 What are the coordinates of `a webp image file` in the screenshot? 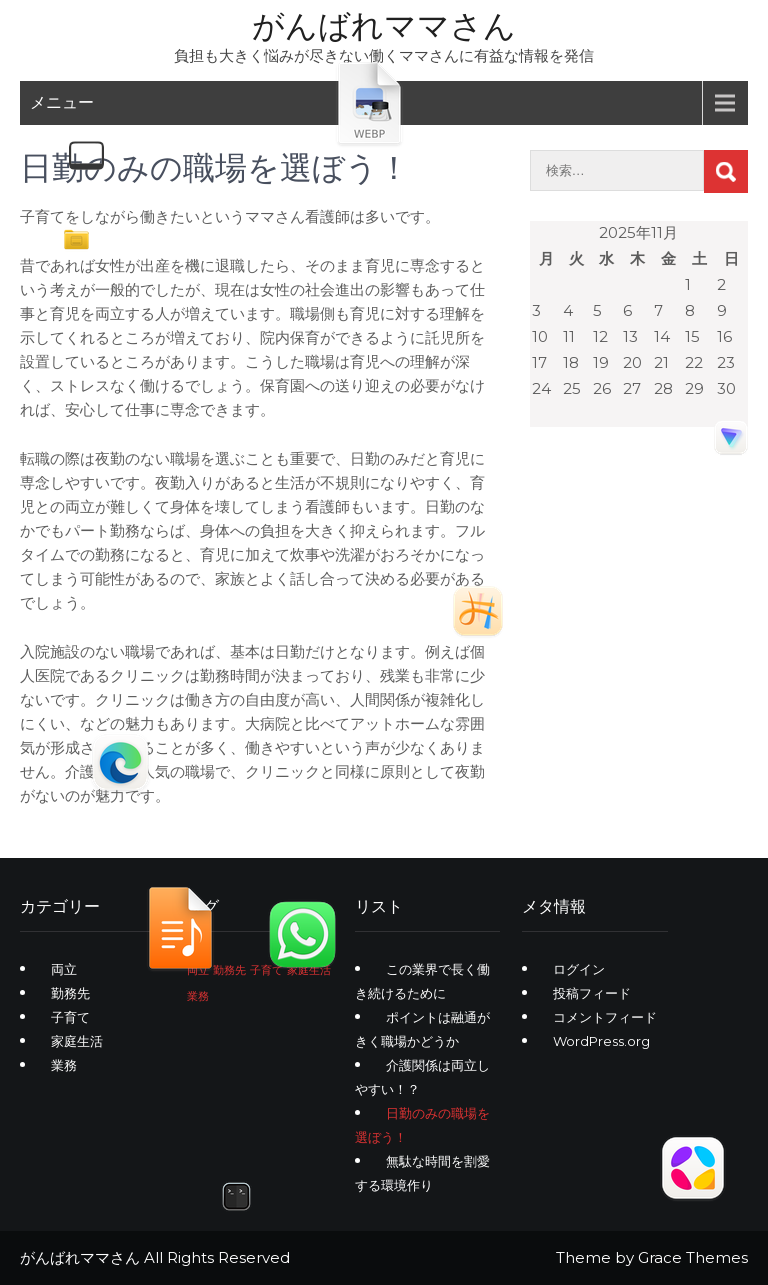 It's located at (369, 104).